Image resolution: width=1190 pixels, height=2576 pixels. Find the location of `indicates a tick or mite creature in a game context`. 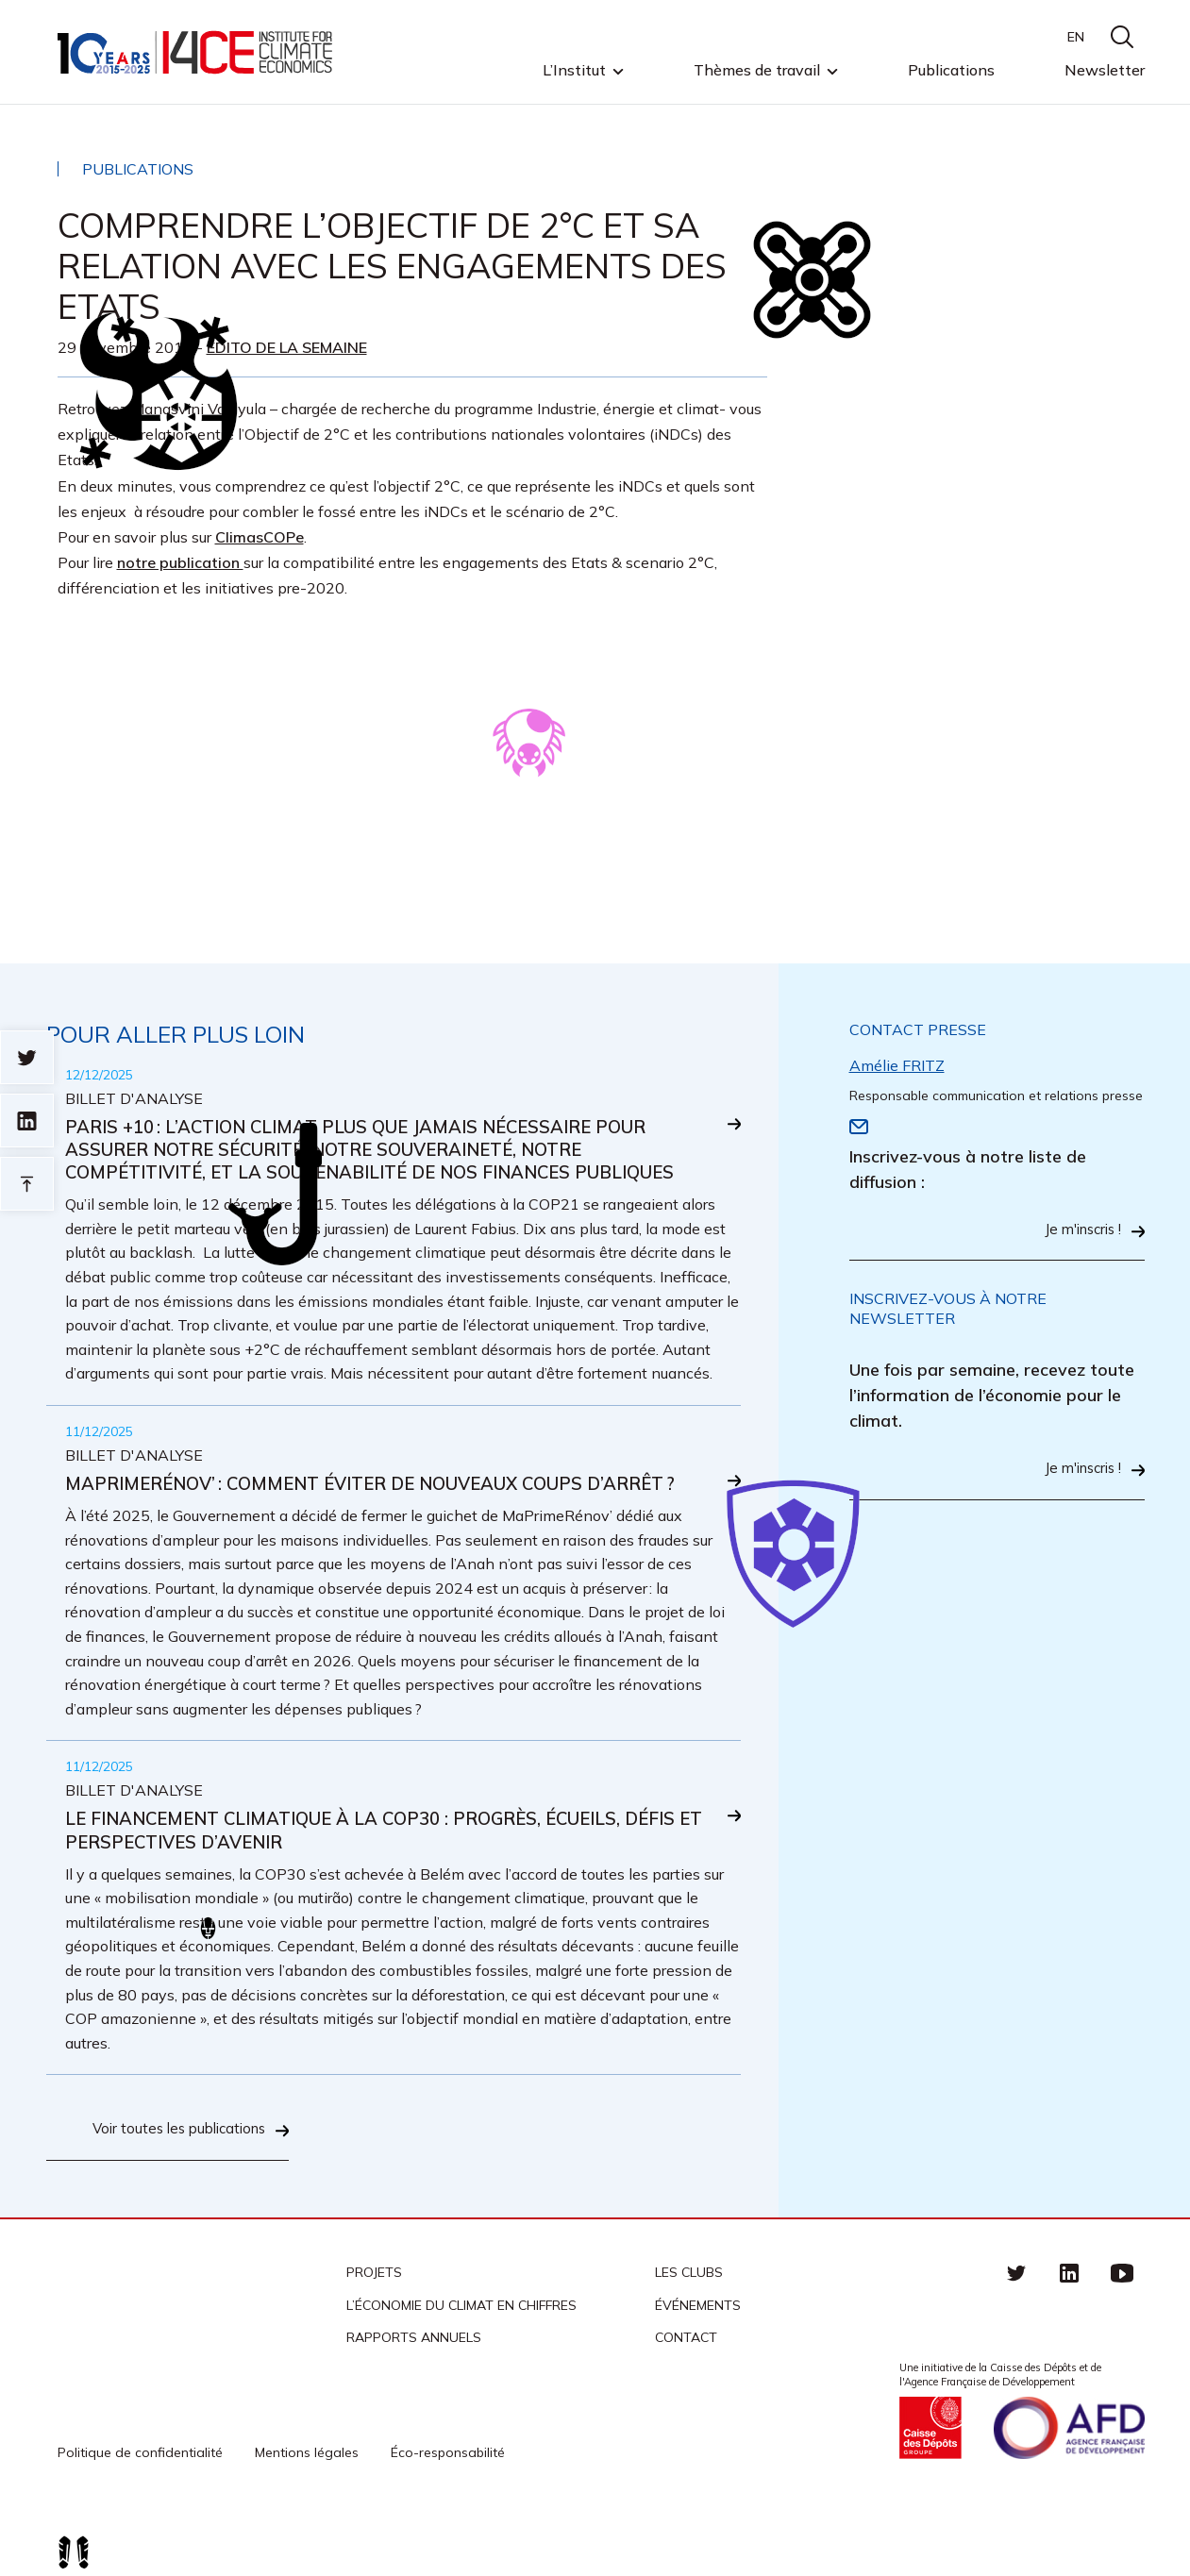

indicates a tick or mite creature in a game context is located at coordinates (528, 743).